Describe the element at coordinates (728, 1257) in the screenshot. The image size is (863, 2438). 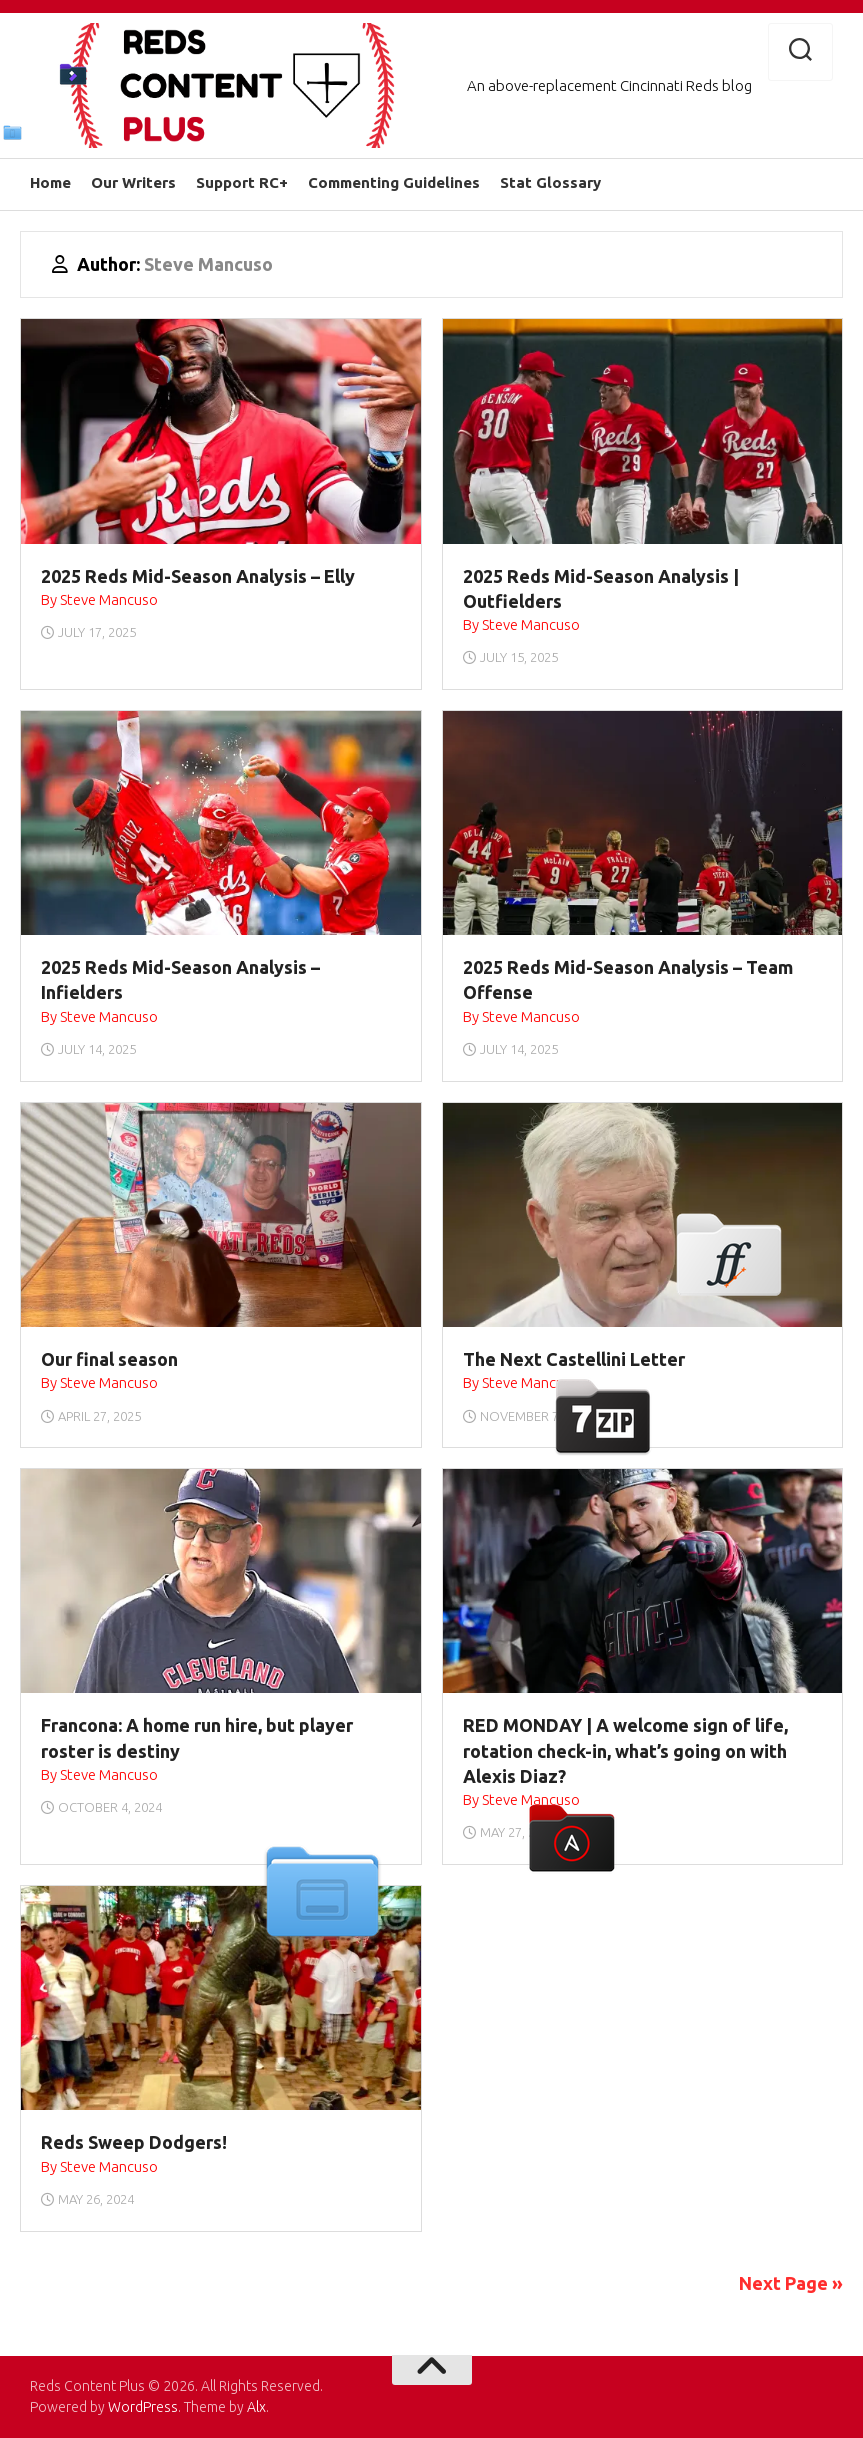
I see `open fontforge project files folder` at that location.